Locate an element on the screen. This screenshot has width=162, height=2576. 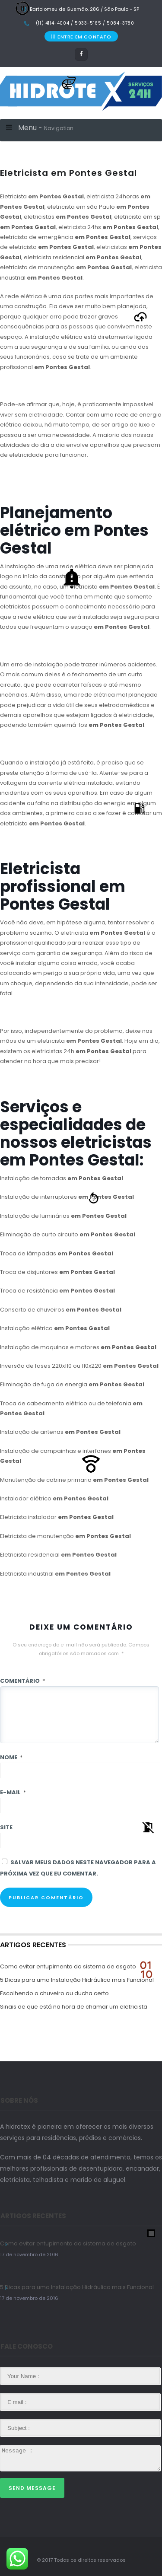
indicates seafood or shellfish menu category is located at coordinates (69, 83).